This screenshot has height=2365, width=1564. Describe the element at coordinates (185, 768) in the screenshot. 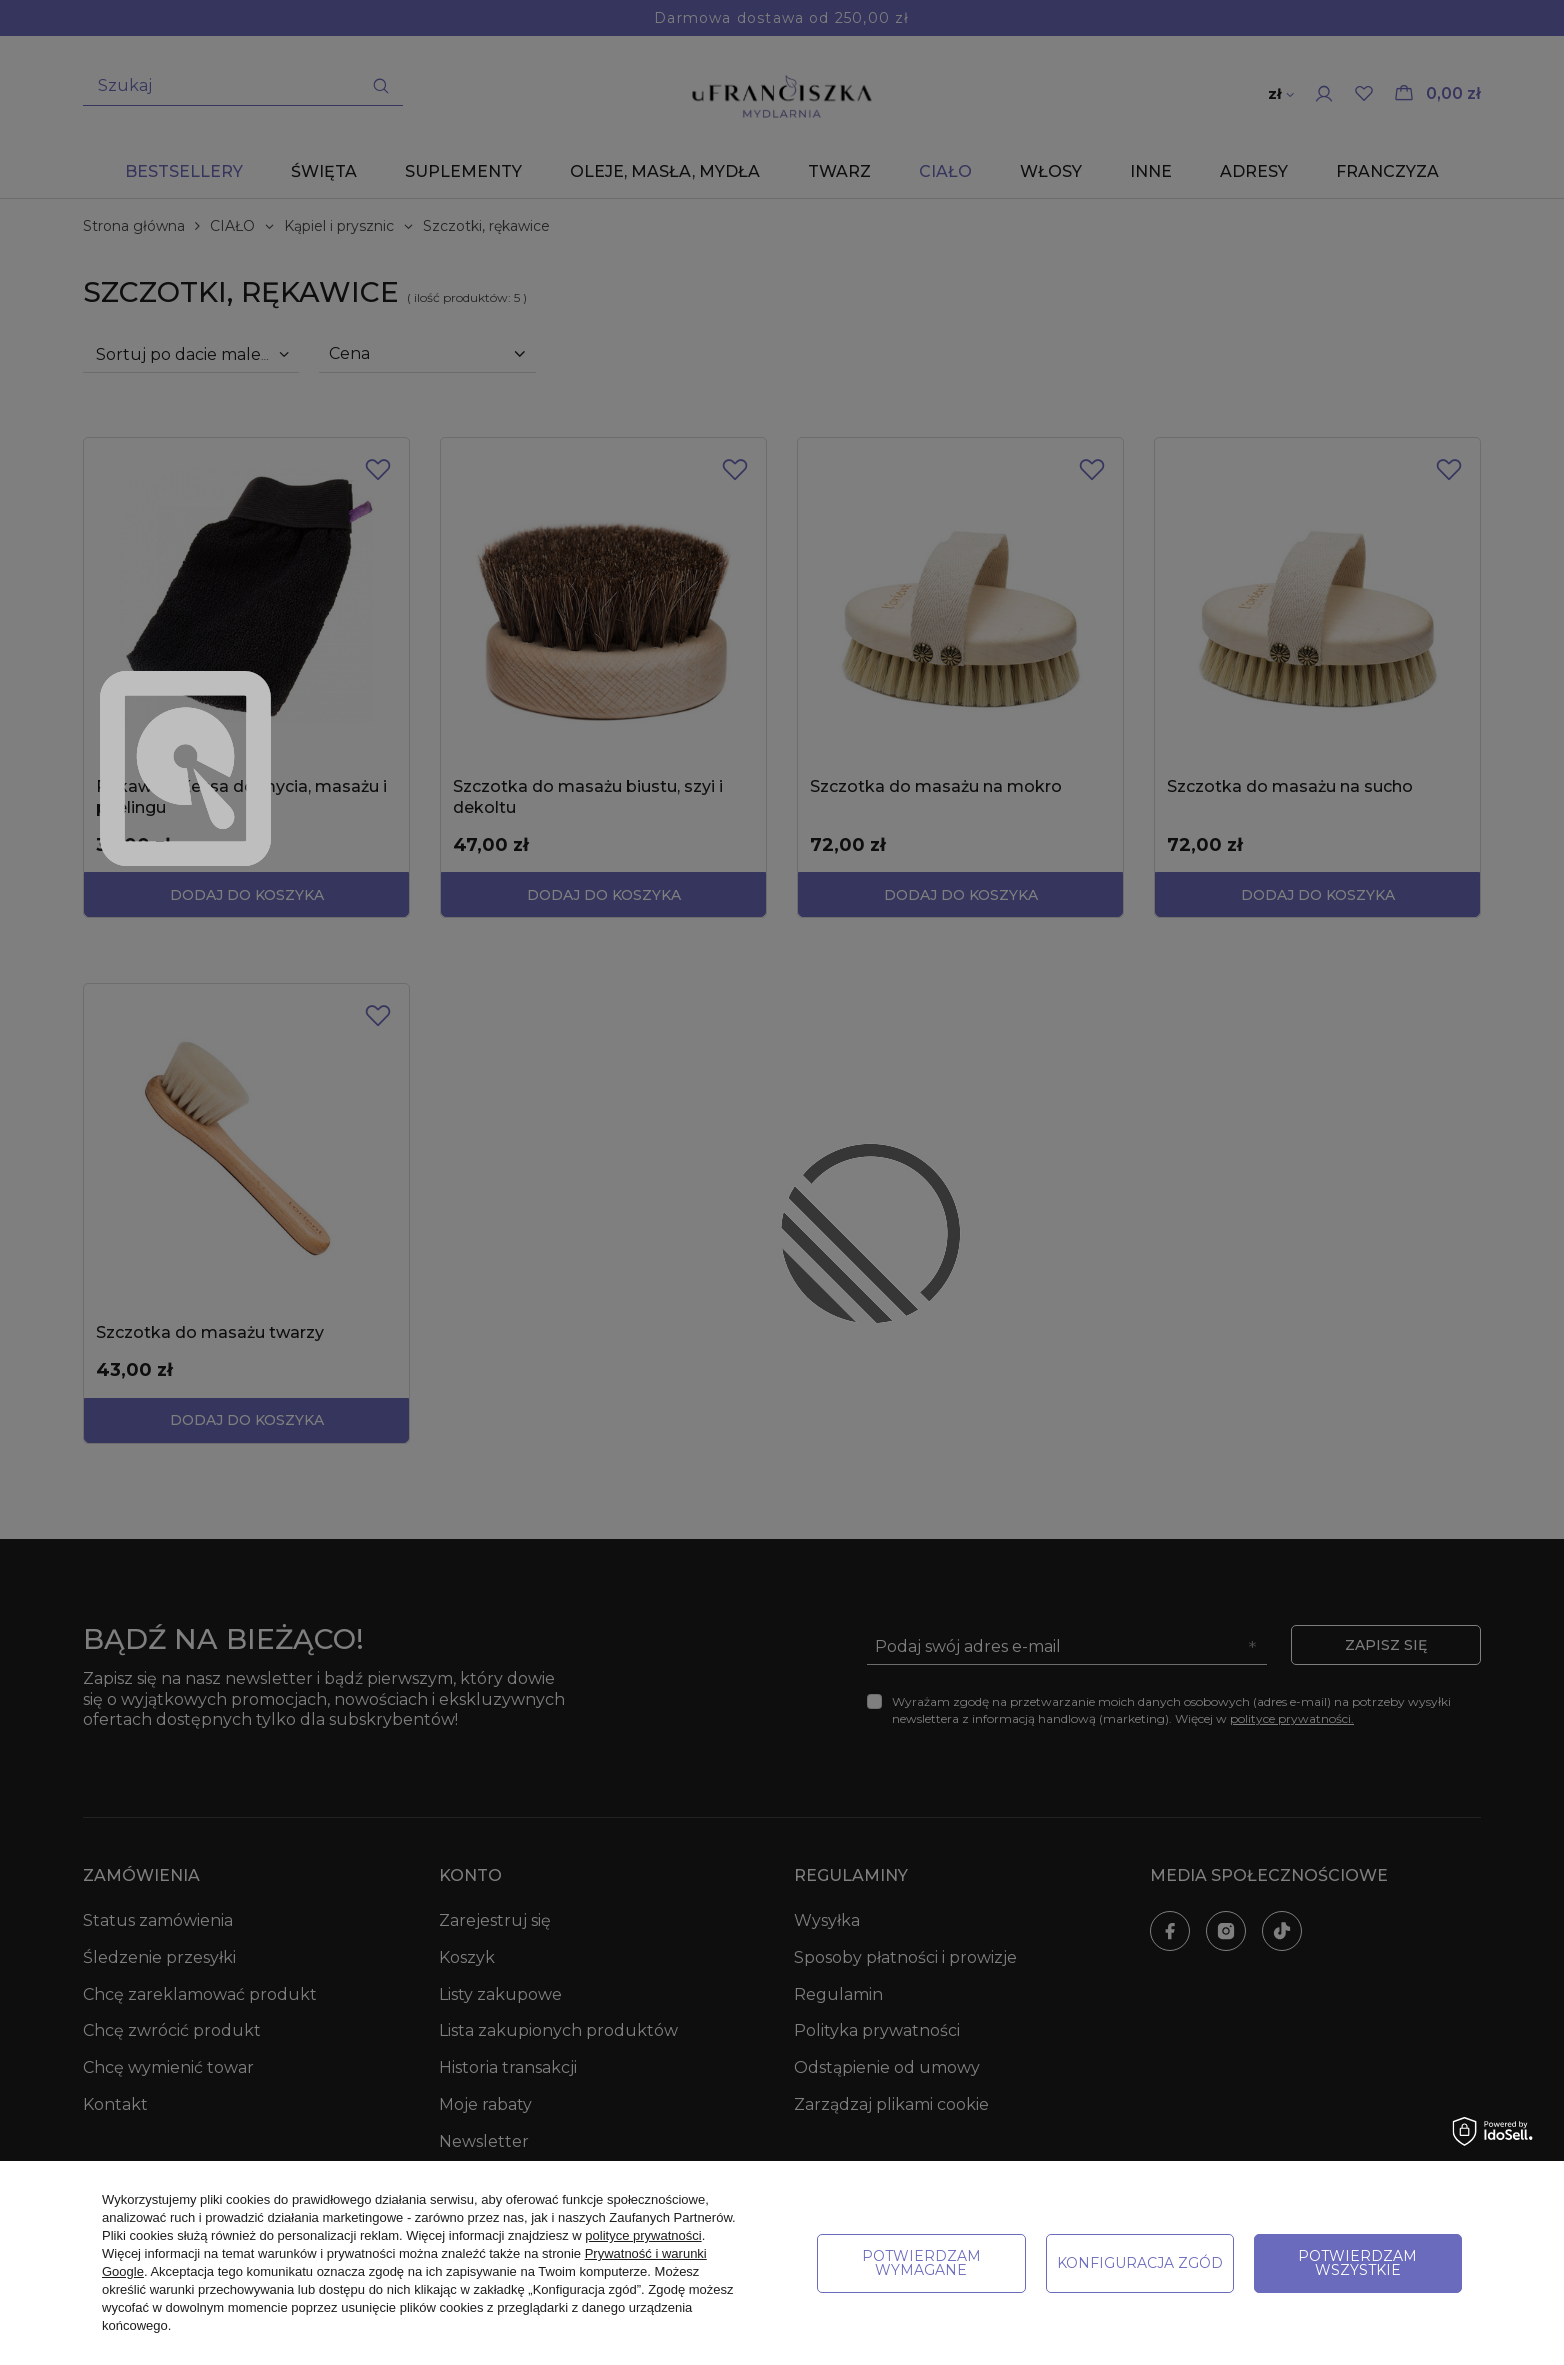

I see `access connected USB hard drive` at that location.